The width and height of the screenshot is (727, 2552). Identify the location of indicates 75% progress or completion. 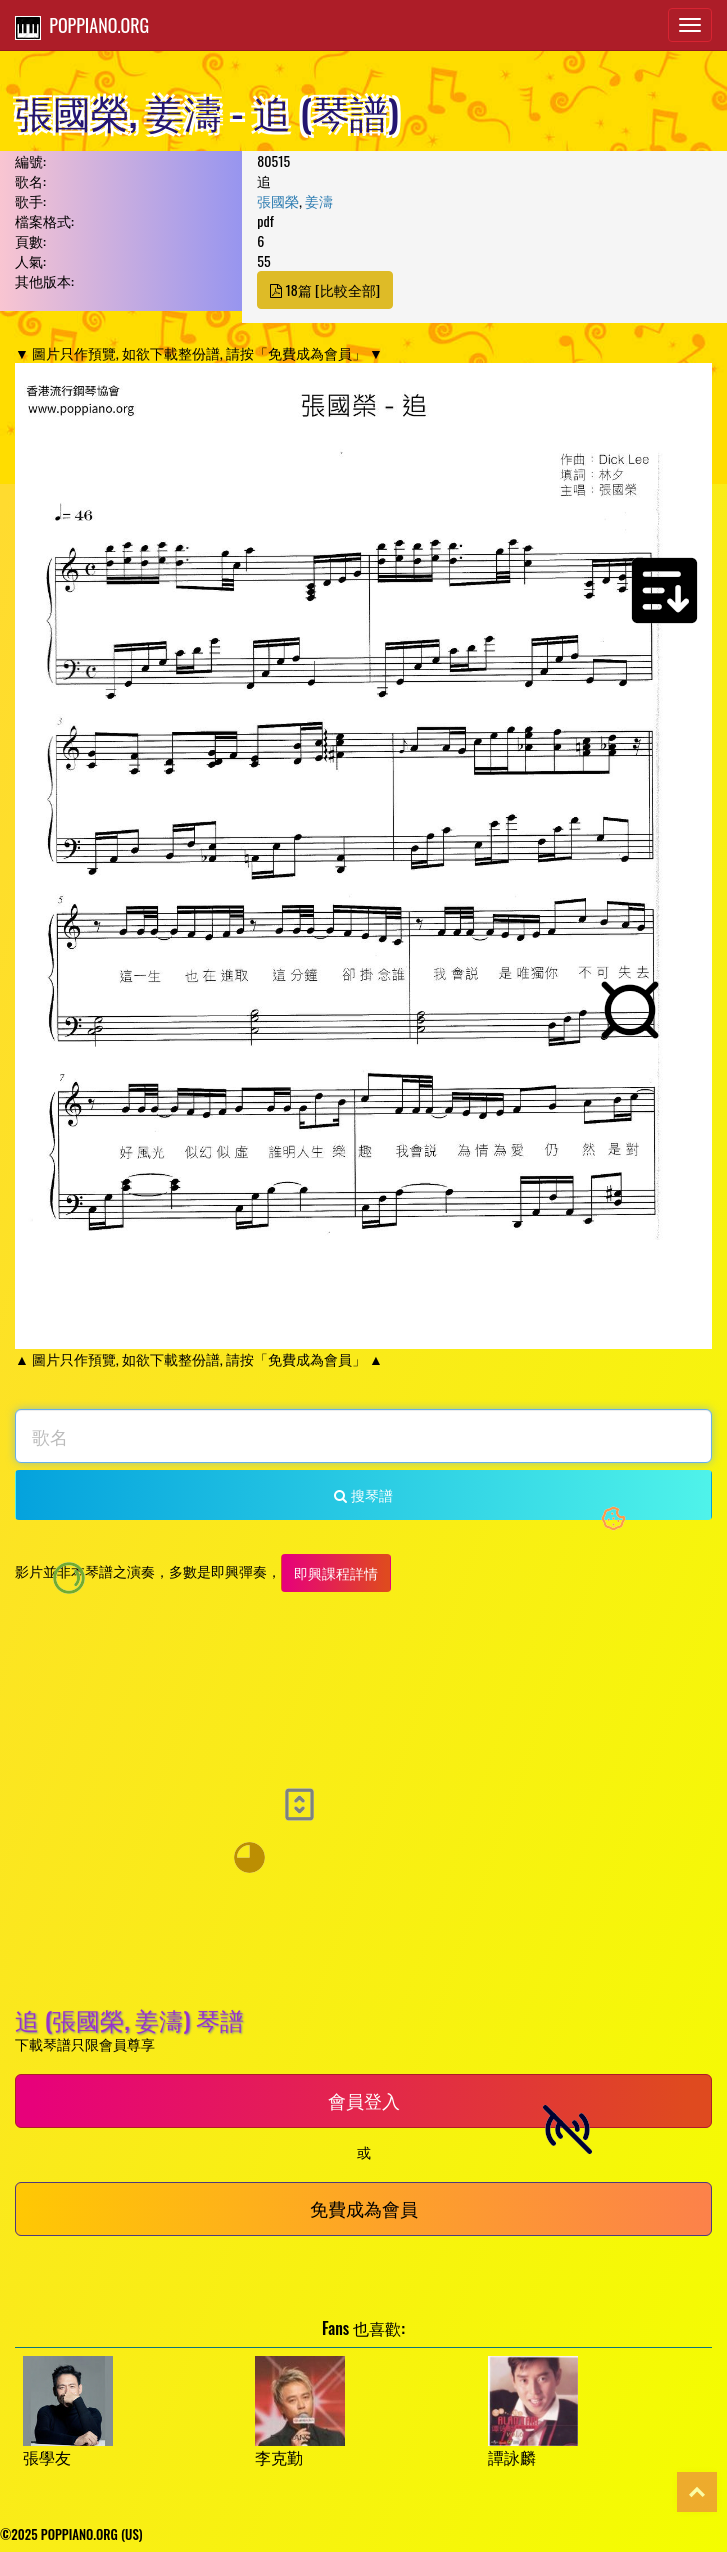
(249, 1857).